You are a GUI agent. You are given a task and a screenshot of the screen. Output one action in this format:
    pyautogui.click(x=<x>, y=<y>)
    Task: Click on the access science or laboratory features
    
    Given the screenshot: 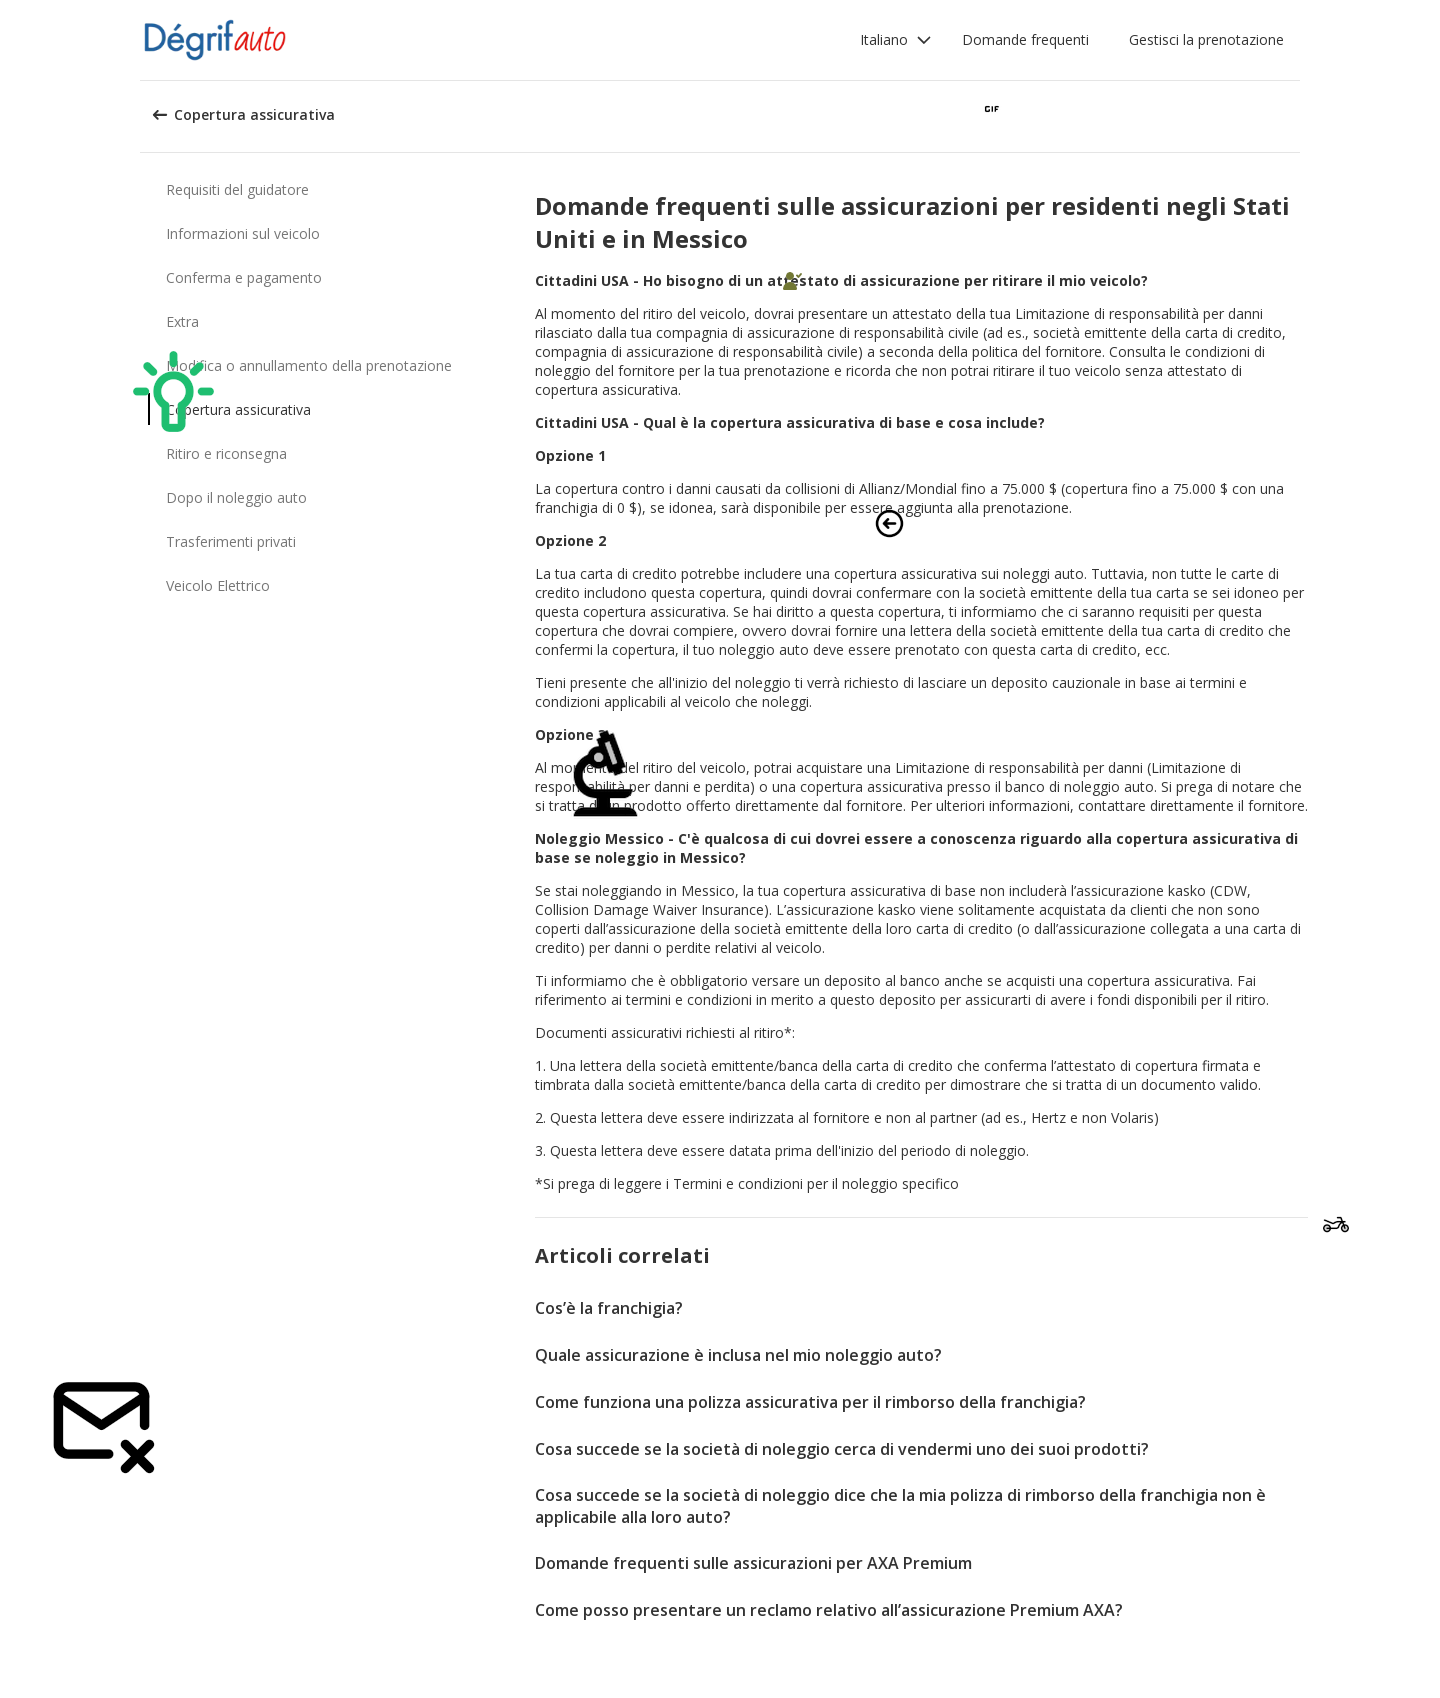 What is the action you would take?
    pyautogui.click(x=605, y=775)
    